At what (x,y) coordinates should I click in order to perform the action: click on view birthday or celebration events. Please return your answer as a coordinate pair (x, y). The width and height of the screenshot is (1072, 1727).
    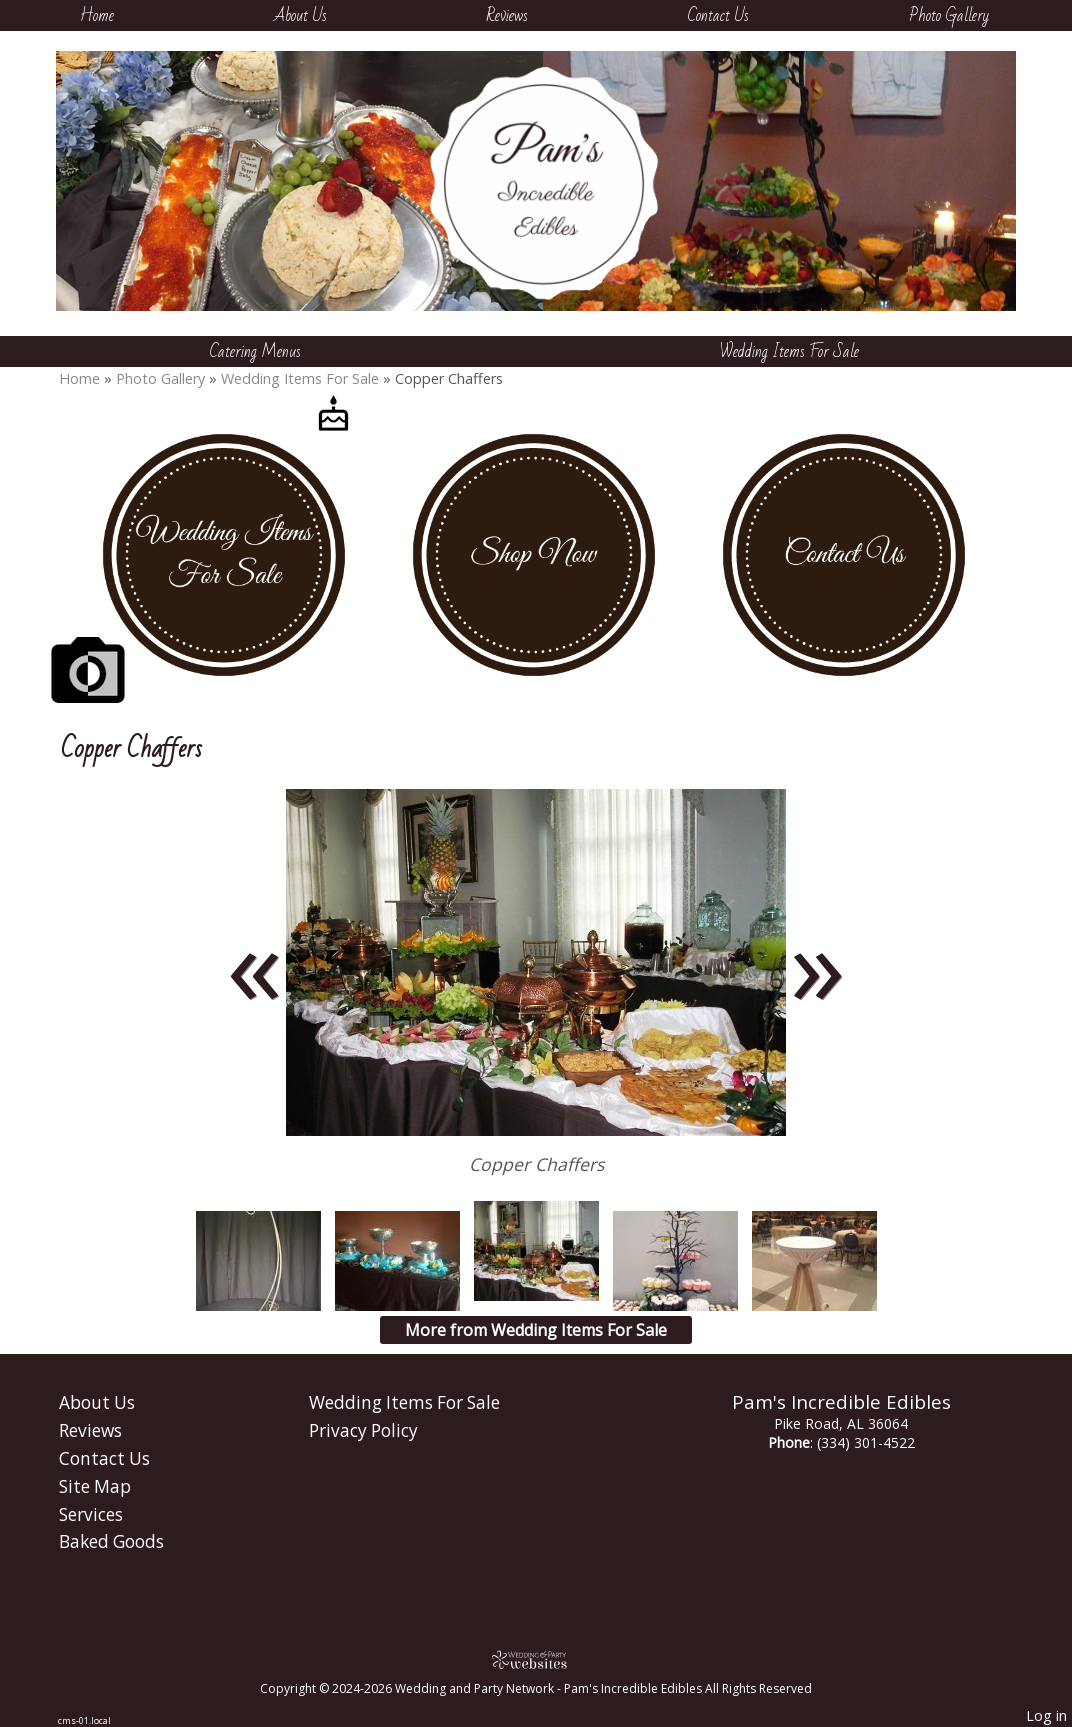
    Looking at the image, I should click on (333, 414).